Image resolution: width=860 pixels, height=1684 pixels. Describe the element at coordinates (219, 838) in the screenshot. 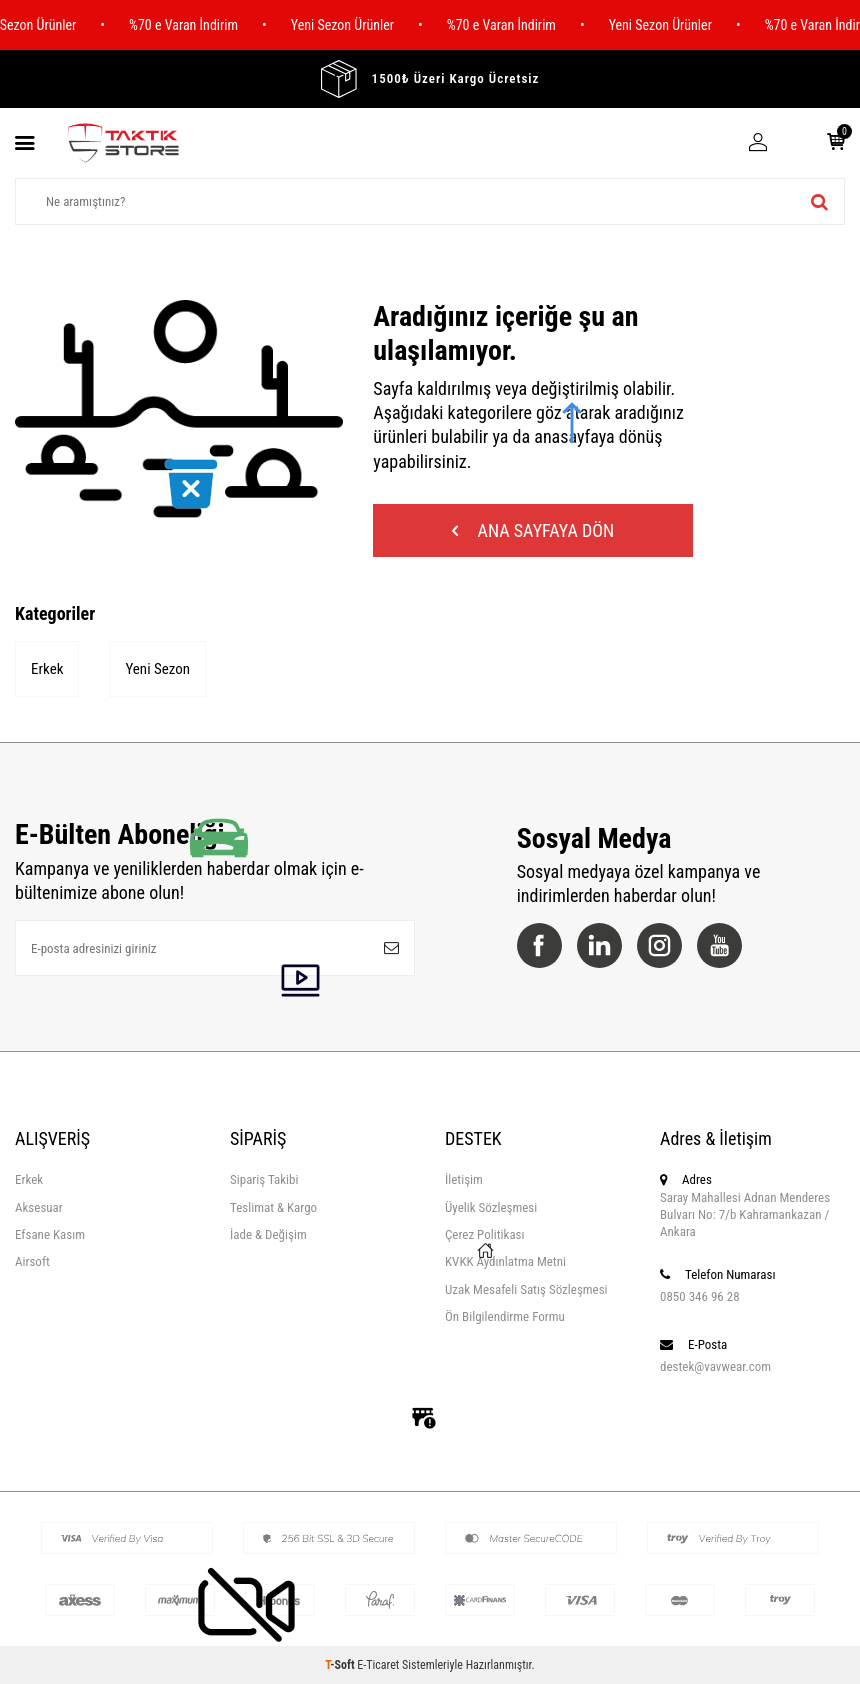

I see `access sports car or vehicle settings` at that location.